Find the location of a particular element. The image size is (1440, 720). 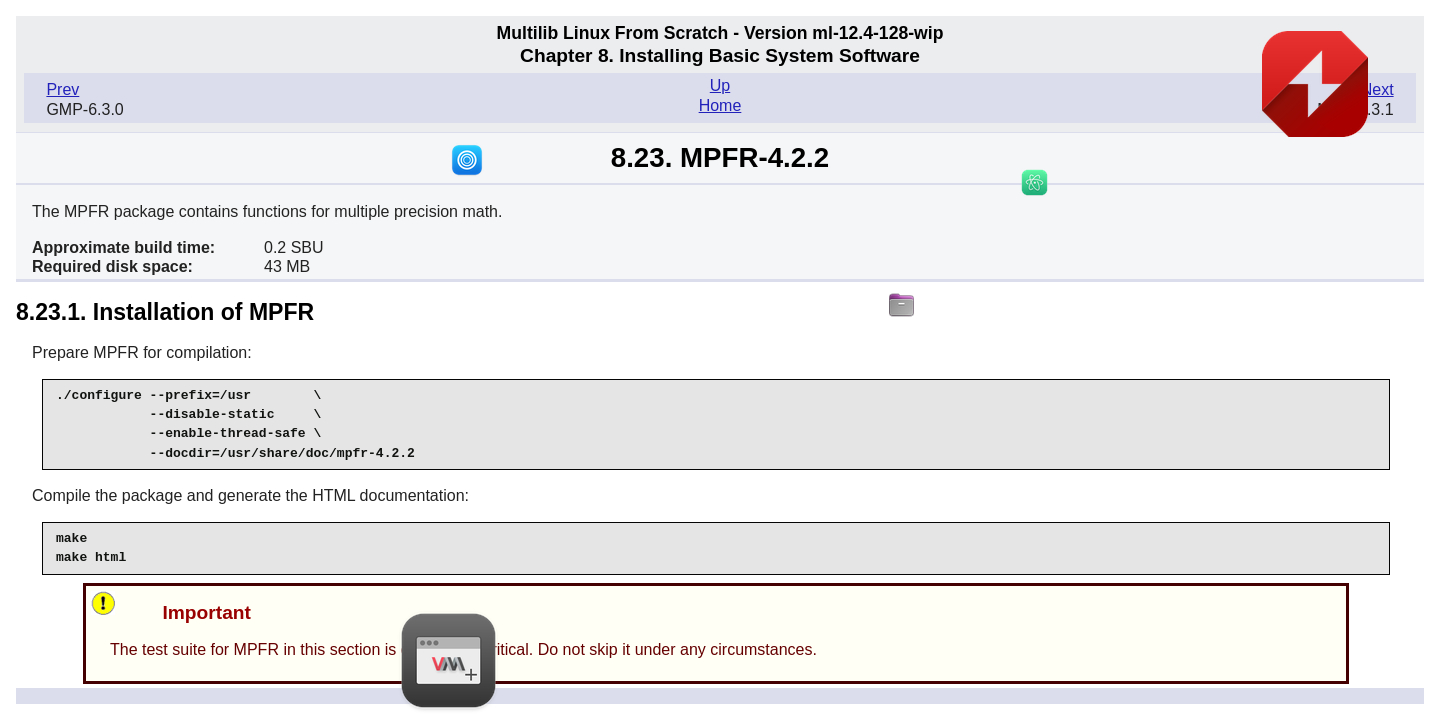

launch chaos application is located at coordinates (1315, 84).